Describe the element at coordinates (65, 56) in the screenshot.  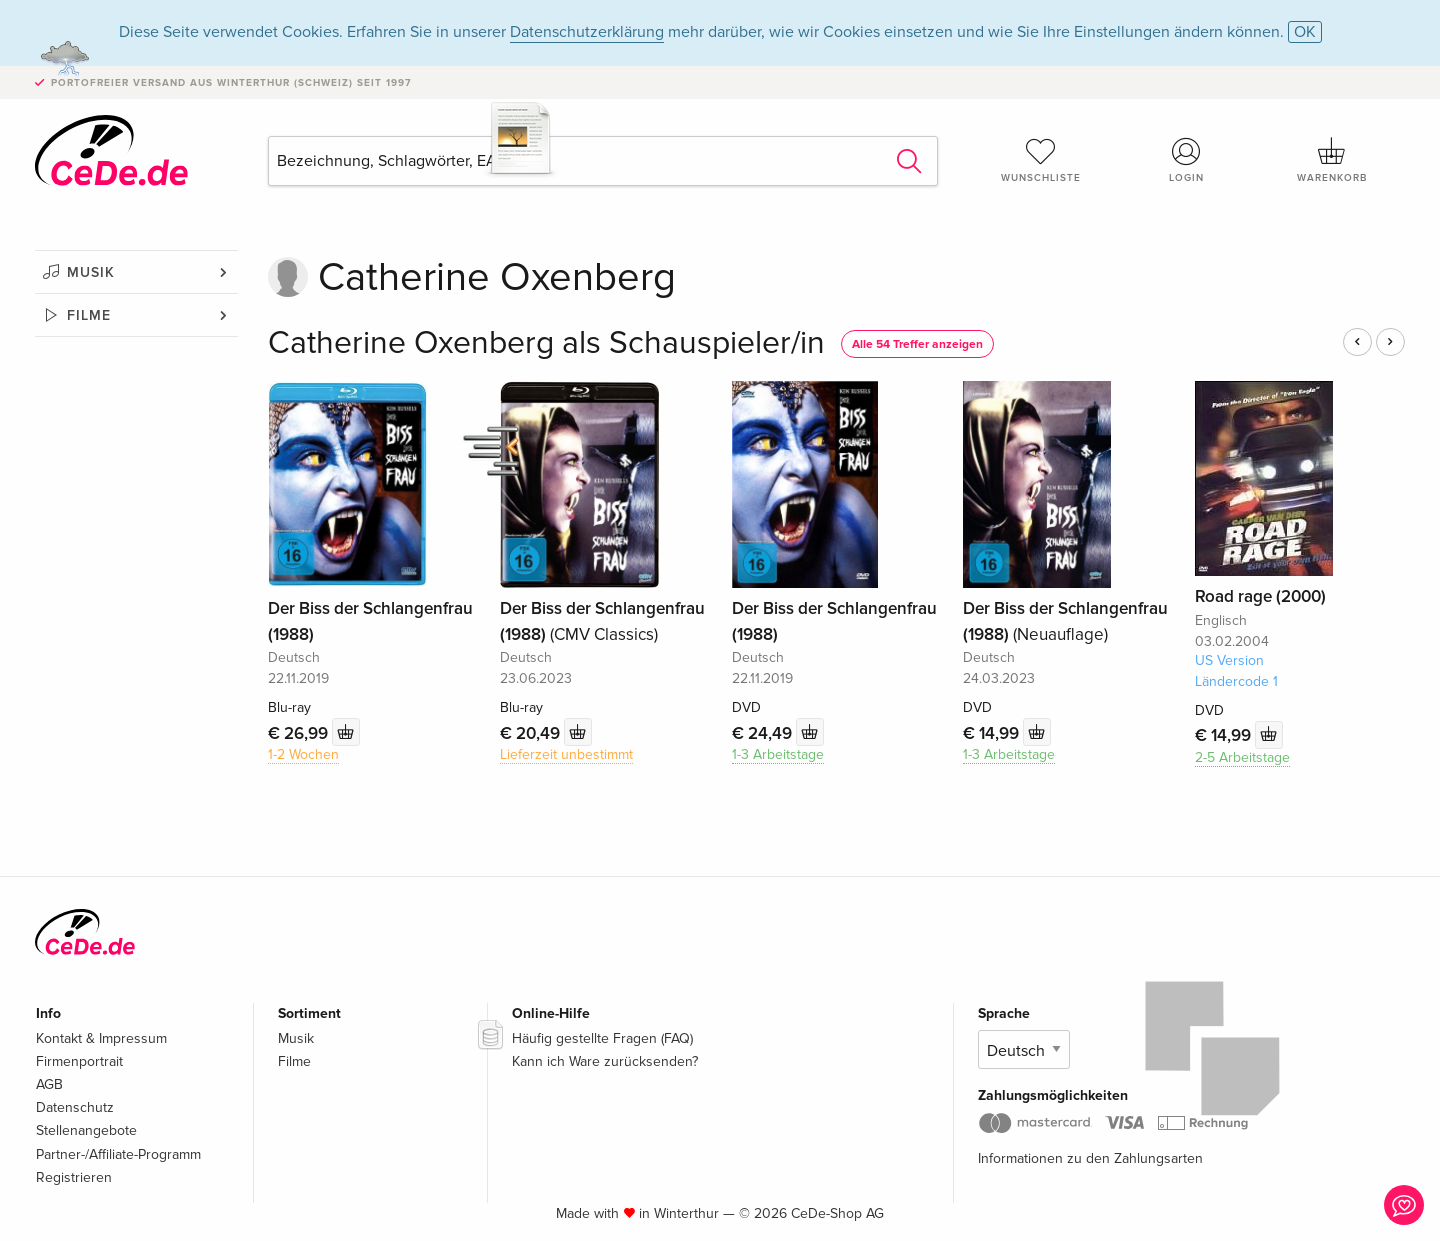
I see `indicates stormy weather conditions` at that location.